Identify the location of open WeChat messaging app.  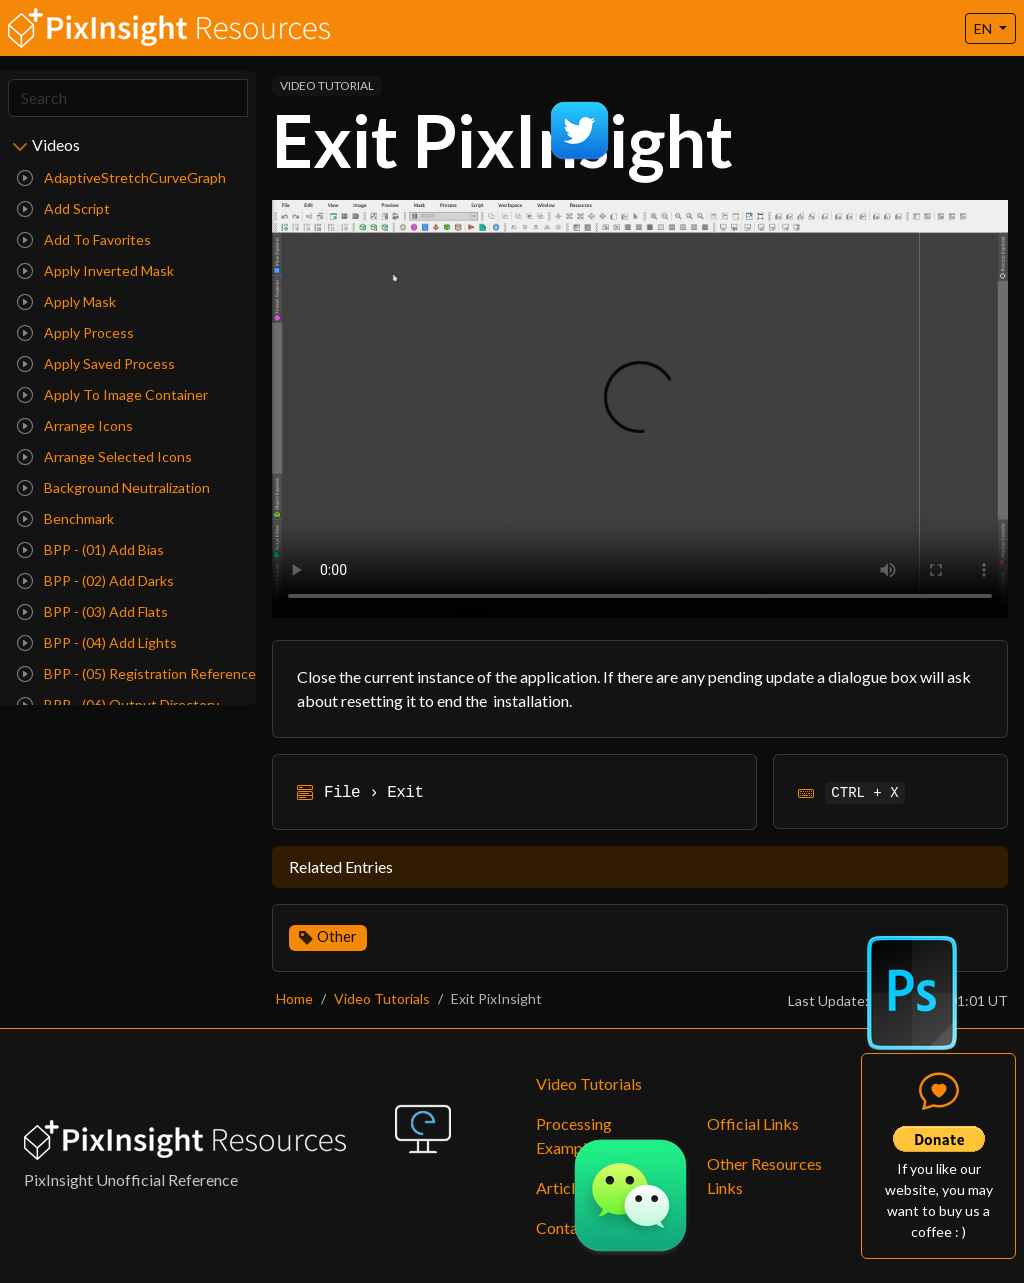
(630, 1195).